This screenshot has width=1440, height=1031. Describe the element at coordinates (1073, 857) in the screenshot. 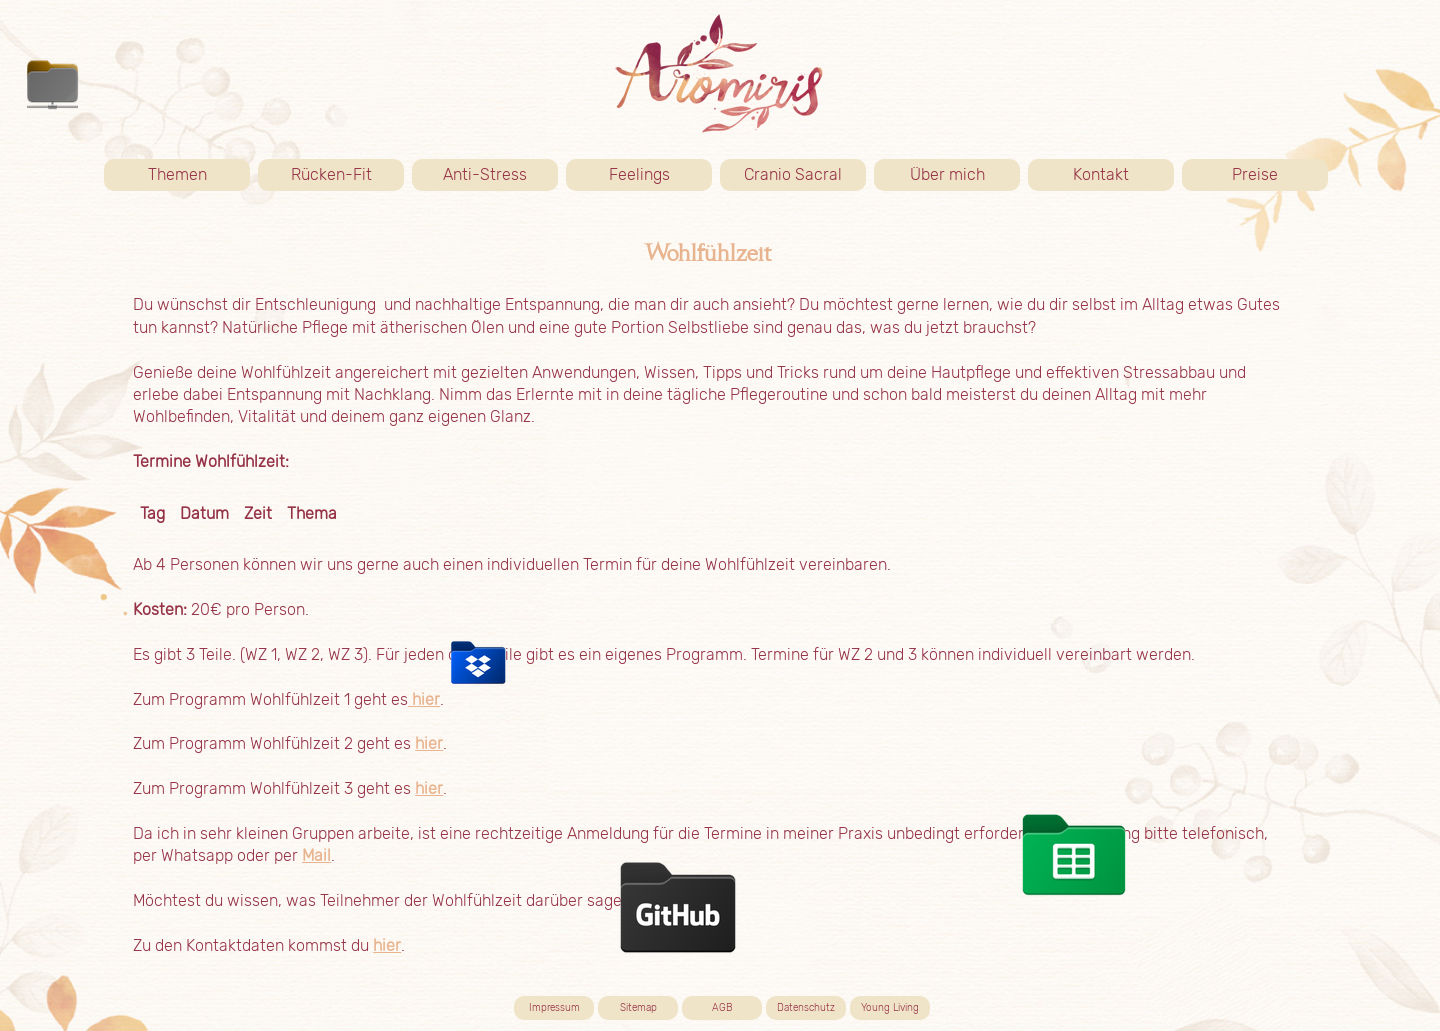

I see `open folder containing Google Sheets files` at that location.